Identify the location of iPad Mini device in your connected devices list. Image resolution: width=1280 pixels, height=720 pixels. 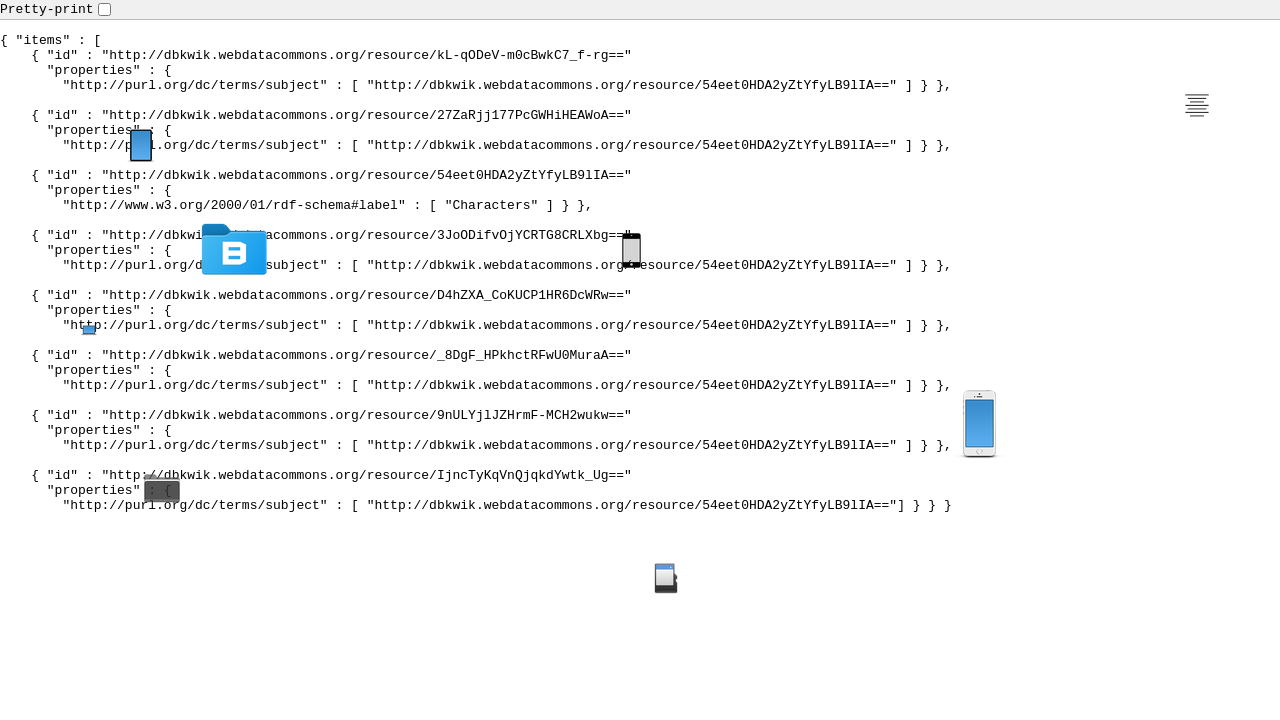
(141, 142).